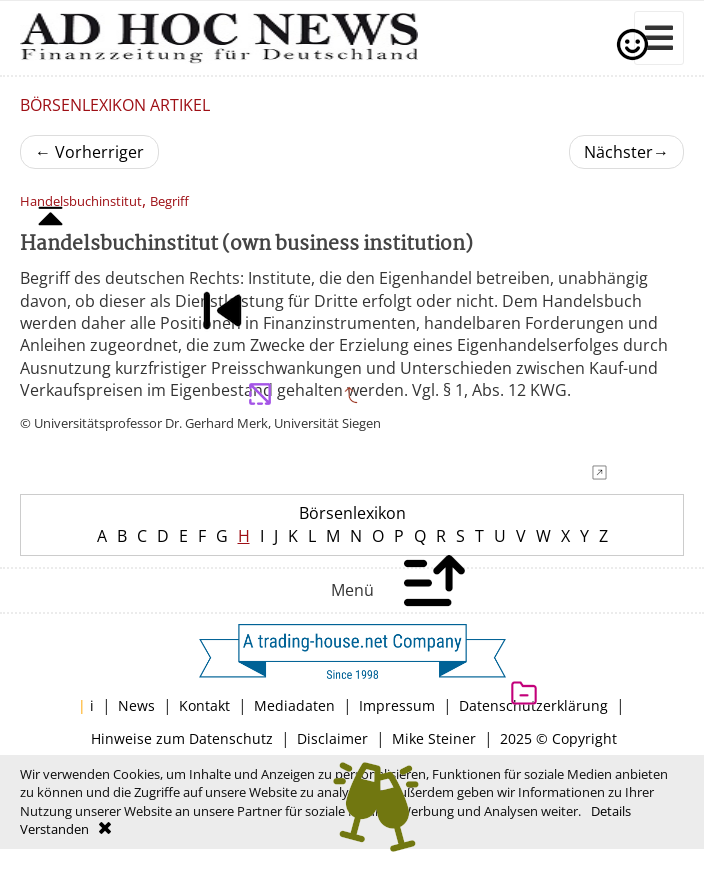 Image resolution: width=704 pixels, height=869 pixels. I want to click on skip to the previous track, so click(222, 310).